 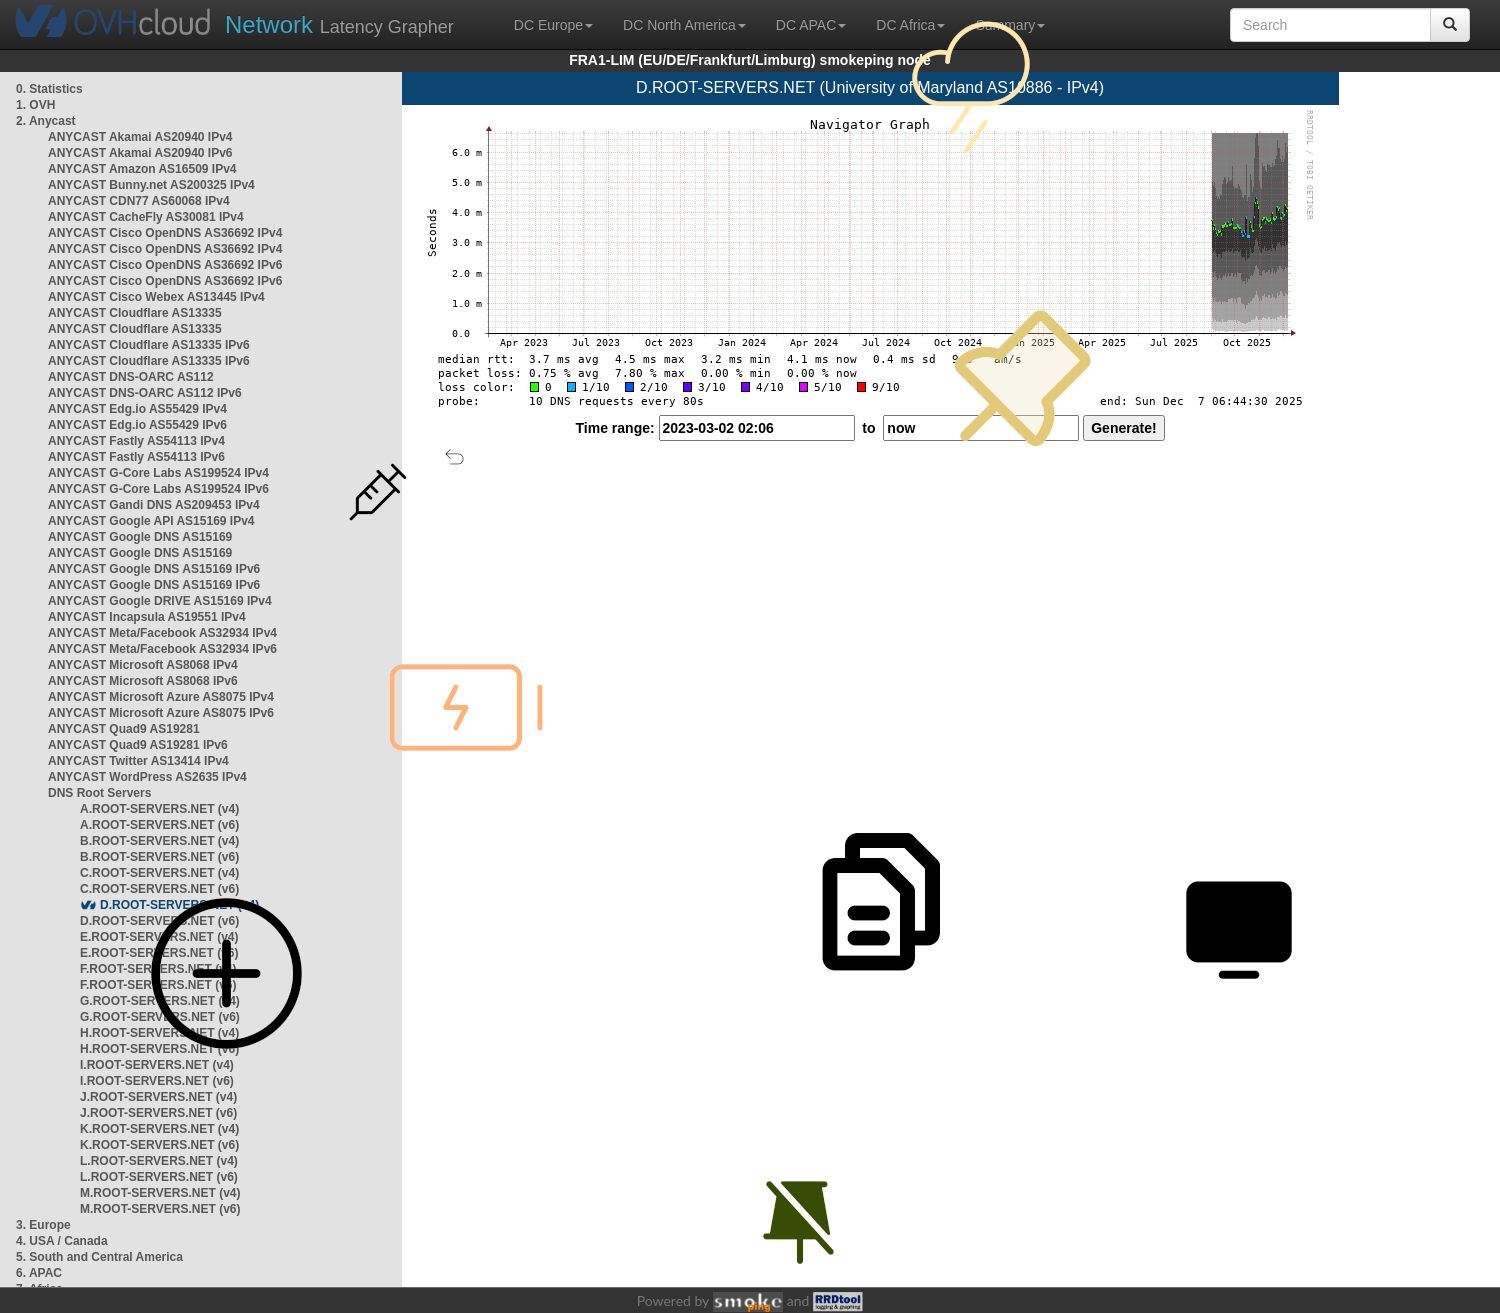 I want to click on undo previous action, so click(x=454, y=457).